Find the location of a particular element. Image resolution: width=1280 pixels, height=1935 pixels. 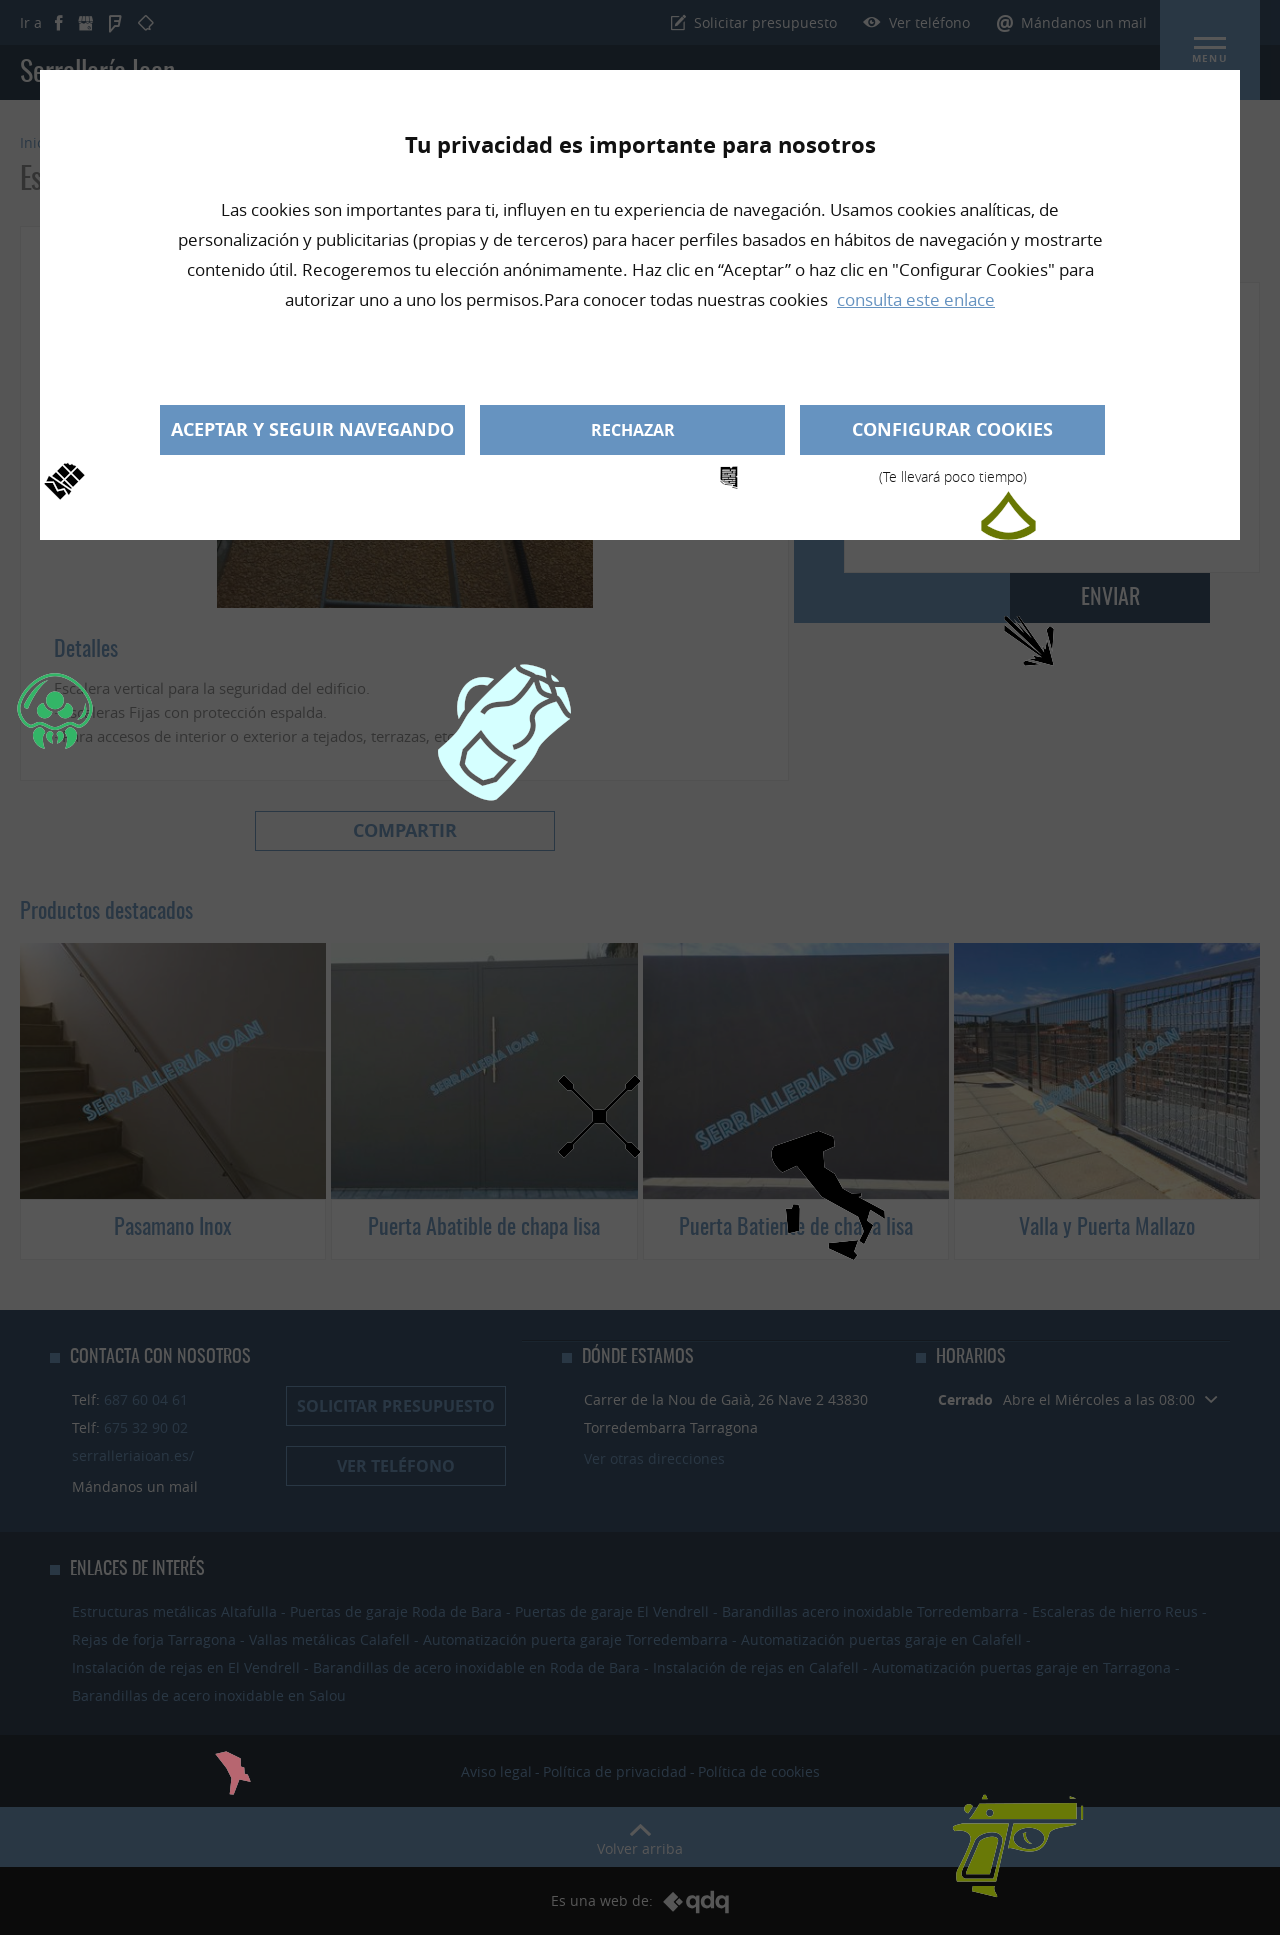

access vehicle maintenance tools is located at coordinates (599, 1116).